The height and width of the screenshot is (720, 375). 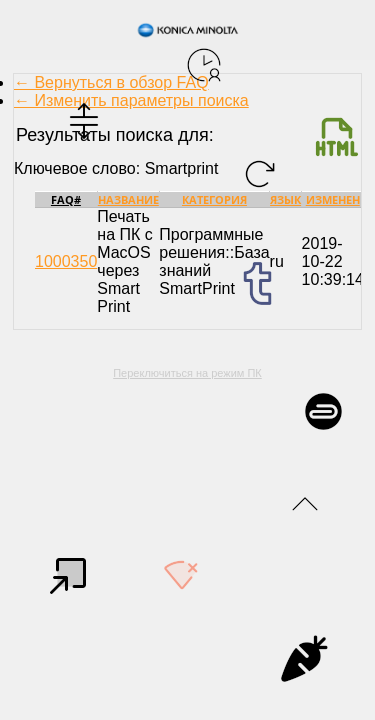 I want to click on split view vertically, so click(x=84, y=121).